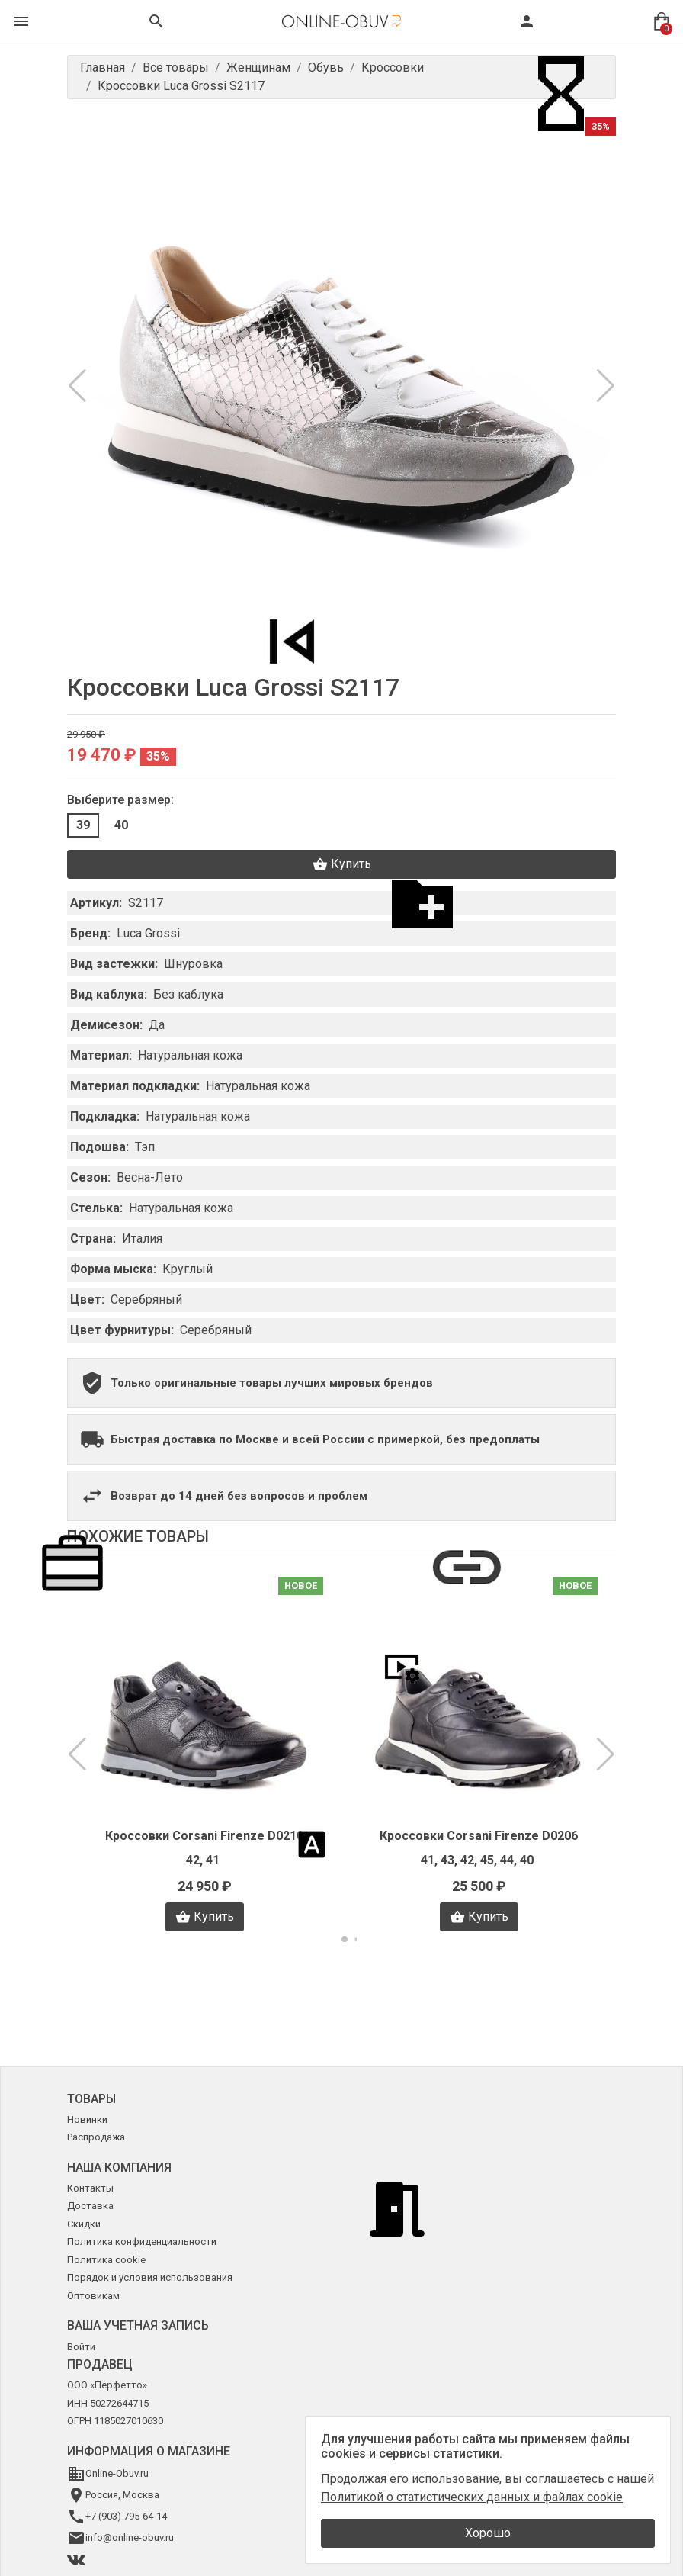  I want to click on copy or share a link, so click(467, 1567).